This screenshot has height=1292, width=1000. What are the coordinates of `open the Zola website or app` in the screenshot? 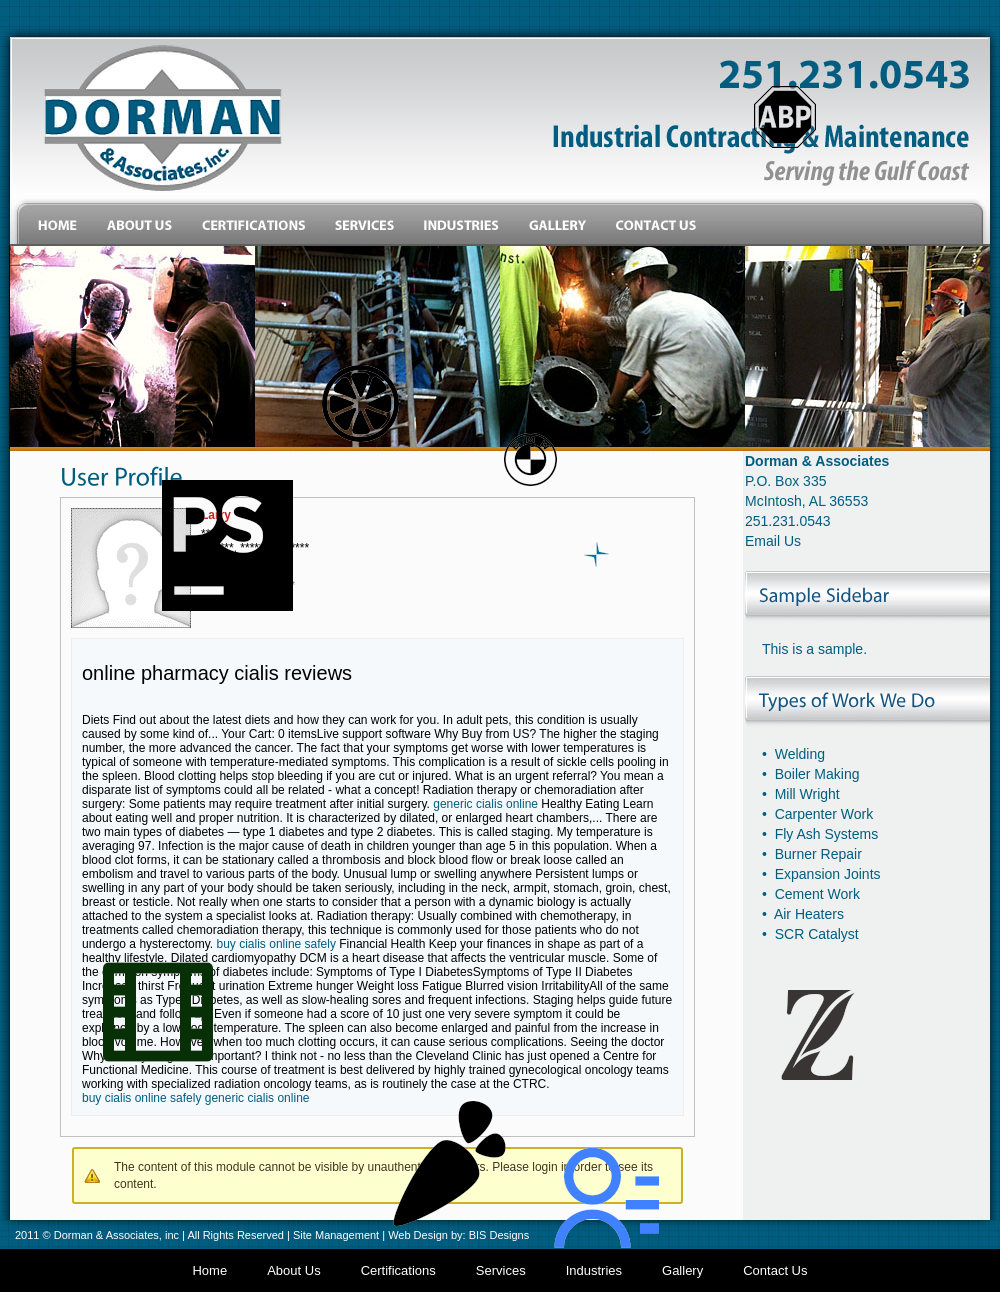 It's located at (818, 1035).